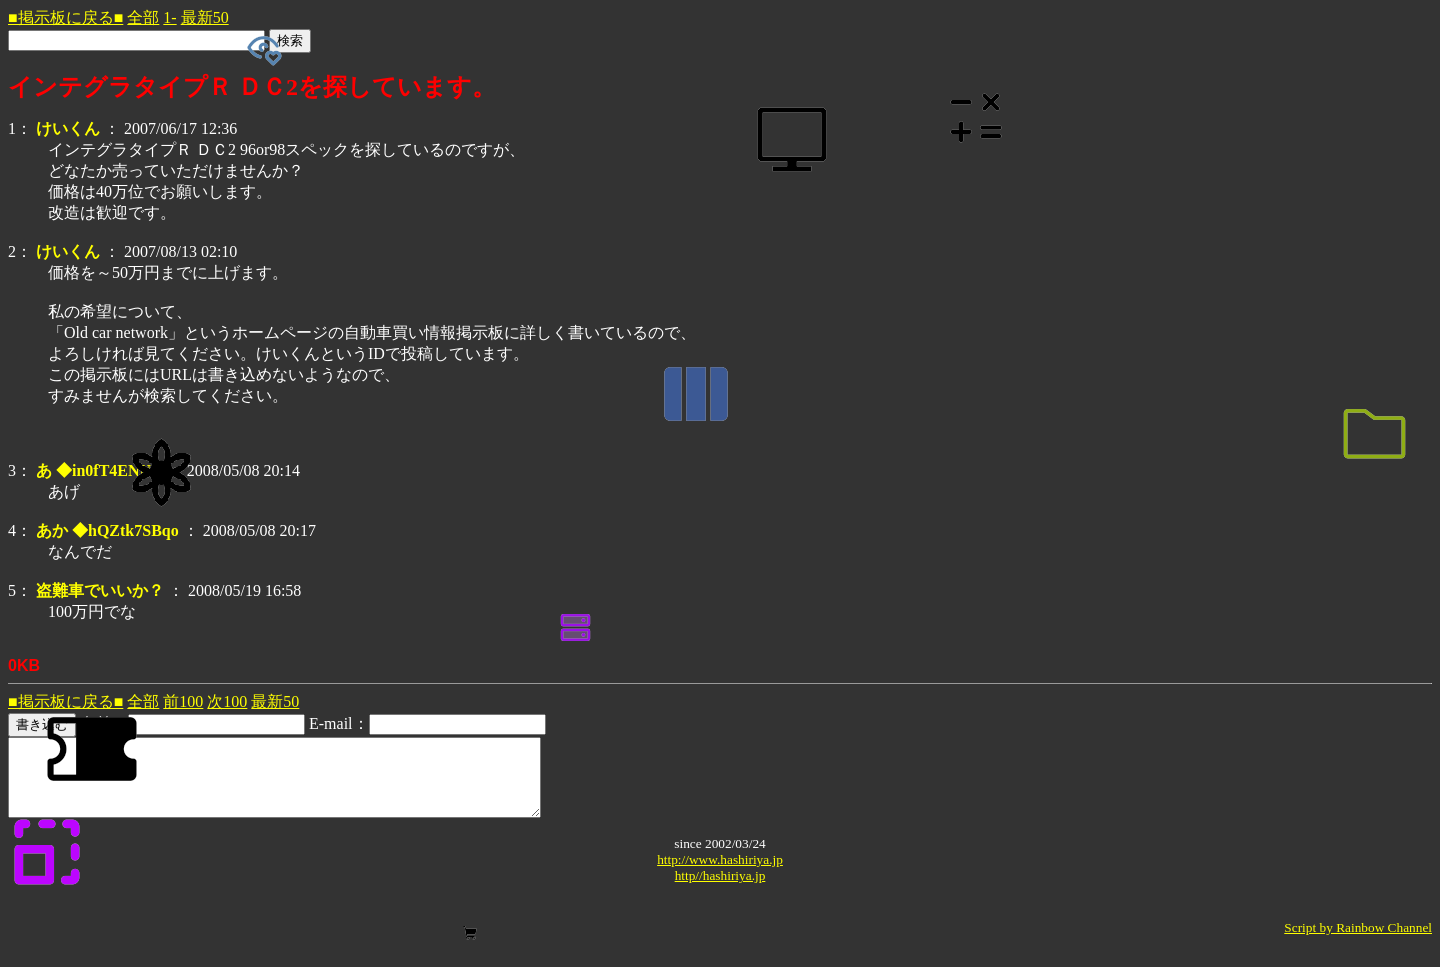  What do you see at coordinates (161, 472) in the screenshot?
I see `apply a vintage or retro photo filter` at bounding box center [161, 472].